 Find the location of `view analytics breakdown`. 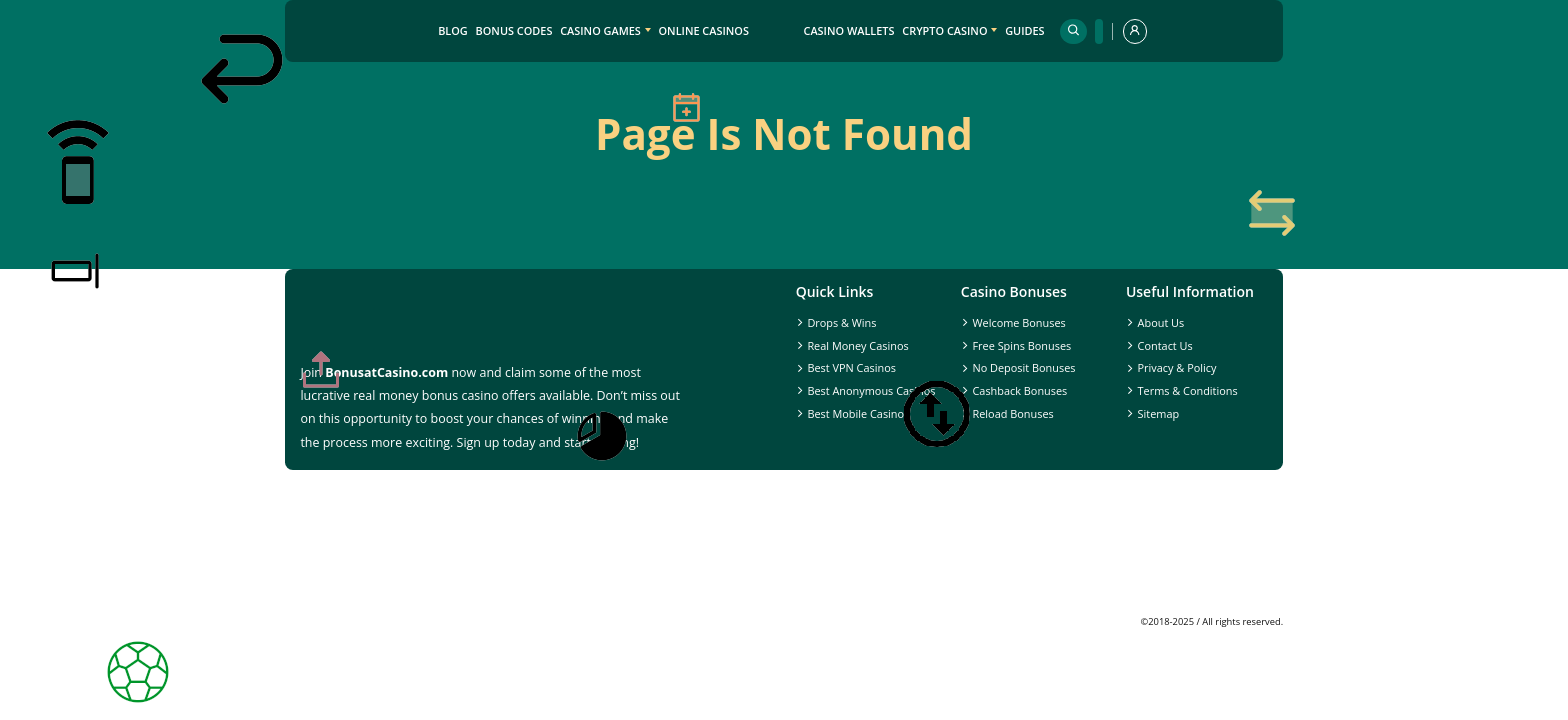

view analytics breakdown is located at coordinates (602, 436).